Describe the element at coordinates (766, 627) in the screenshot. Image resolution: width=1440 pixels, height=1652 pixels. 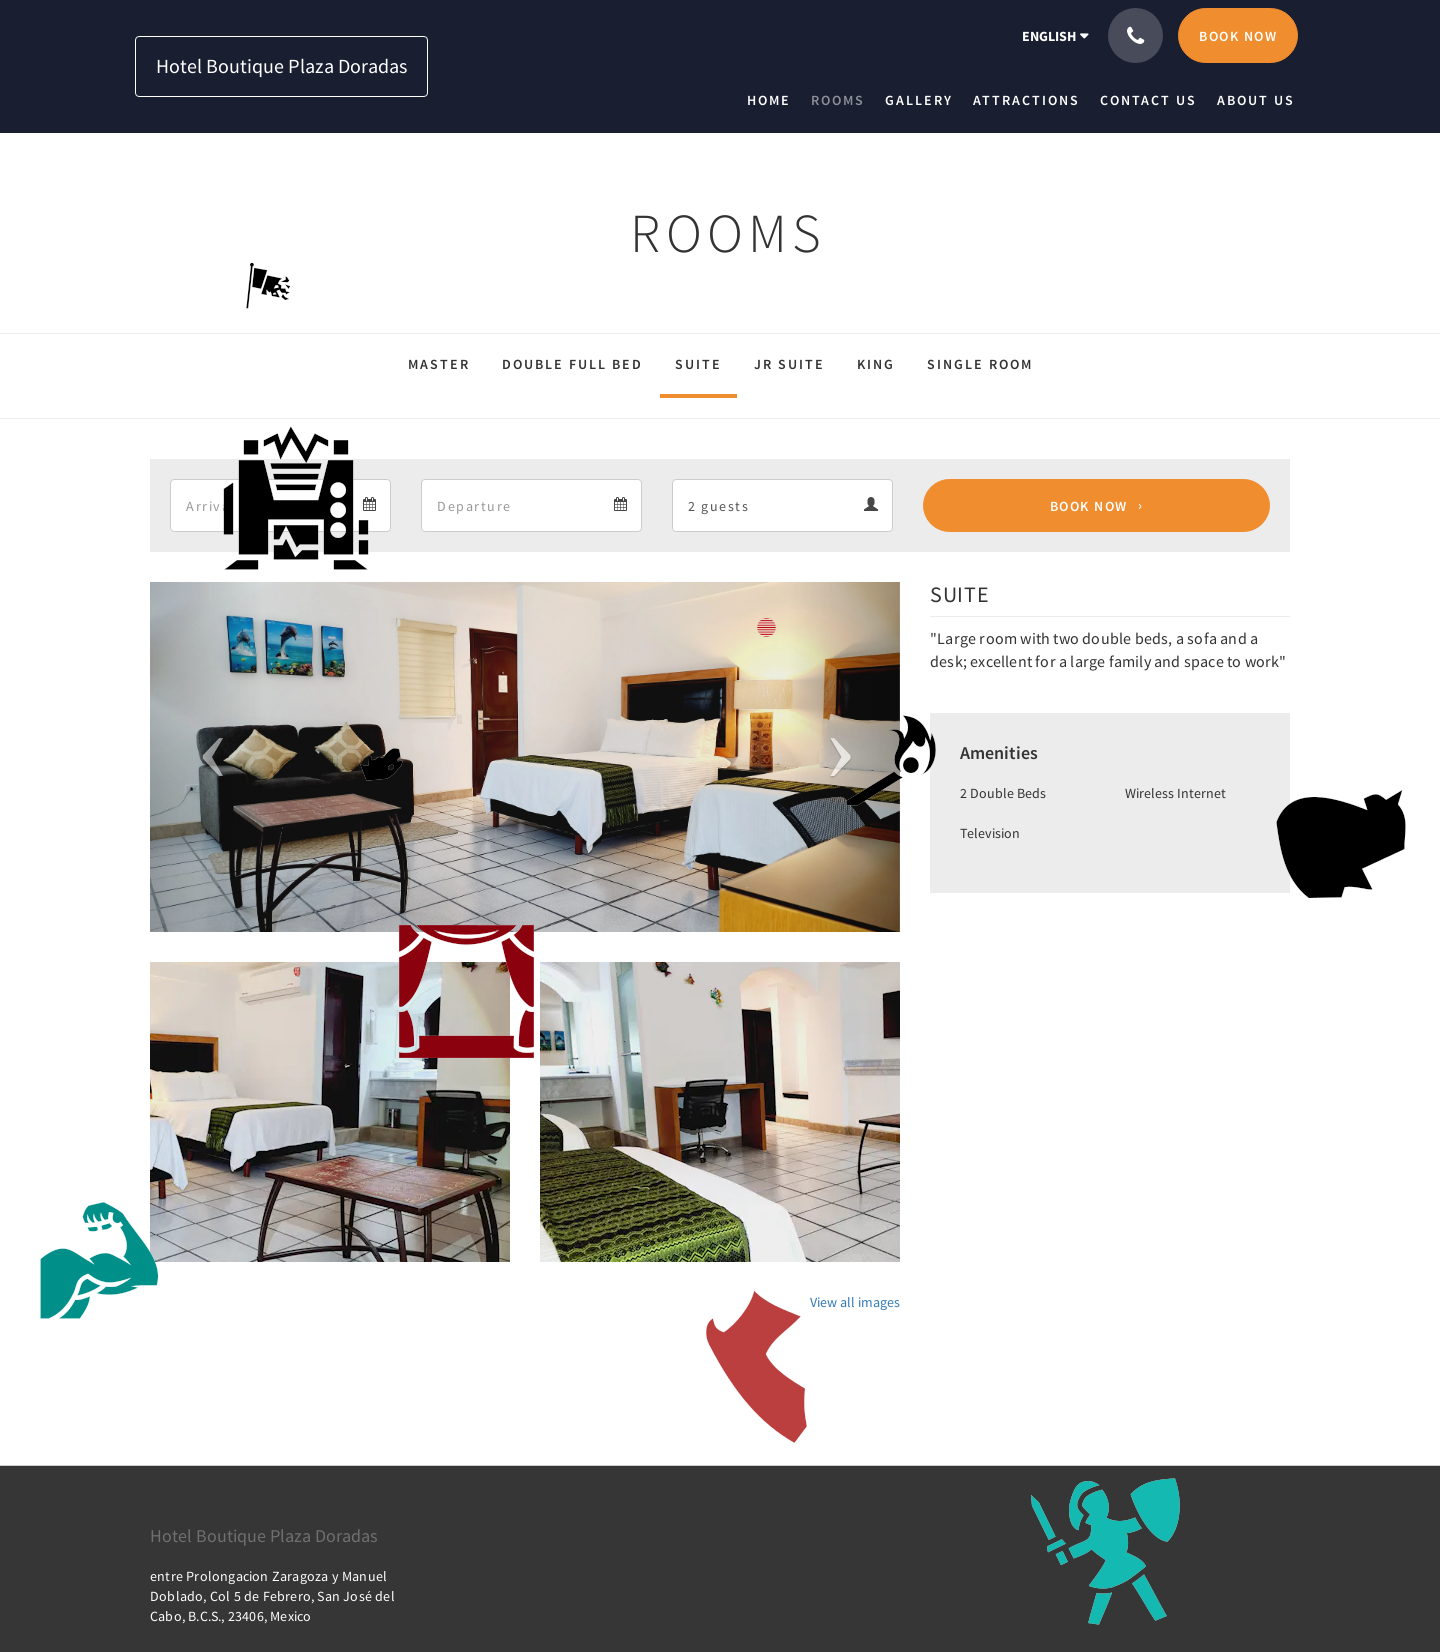
I see `represents a holographic or 3D display element` at that location.